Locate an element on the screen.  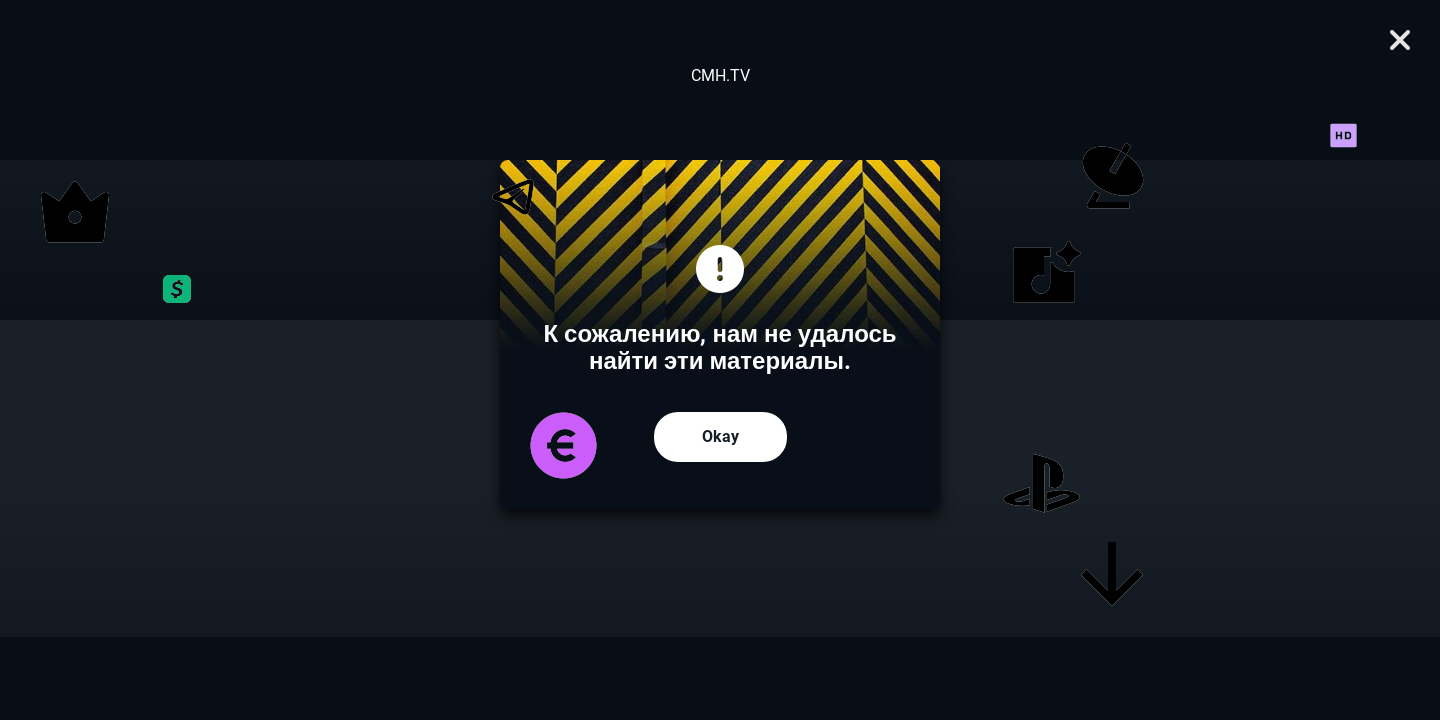
ai-powered music or audio generation is located at coordinates (1044, 275).